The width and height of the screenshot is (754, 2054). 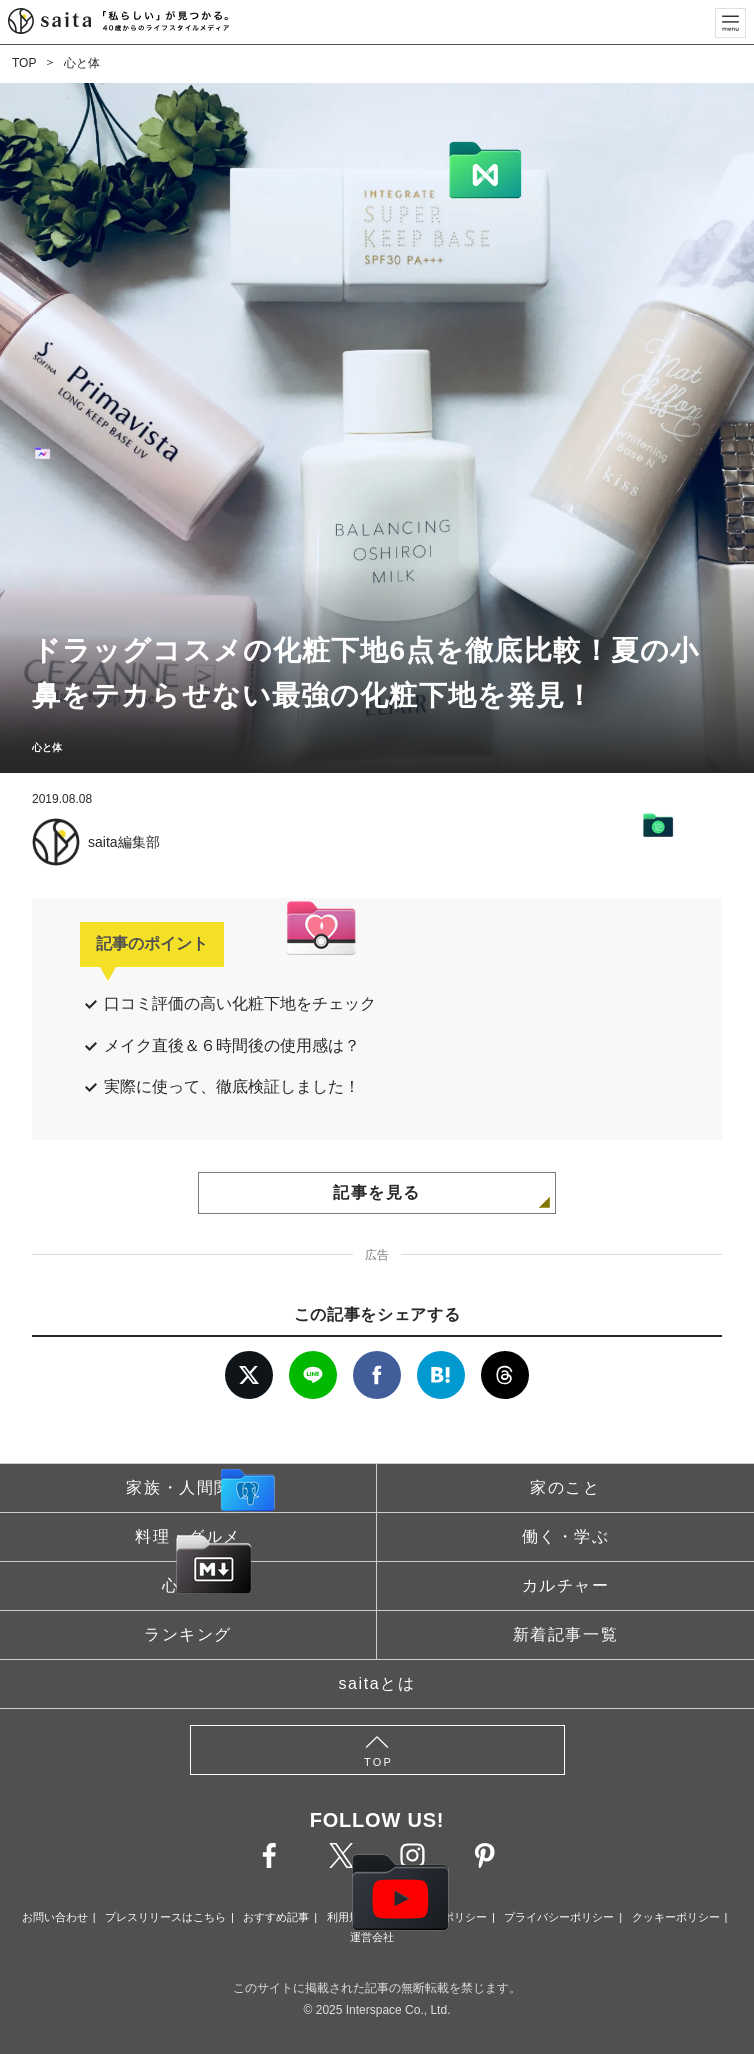 What do you see at coordinates (485, 172) in the screenshot?
I see `open wondershare edrawmind project folder` at bounding box center [485, 172].